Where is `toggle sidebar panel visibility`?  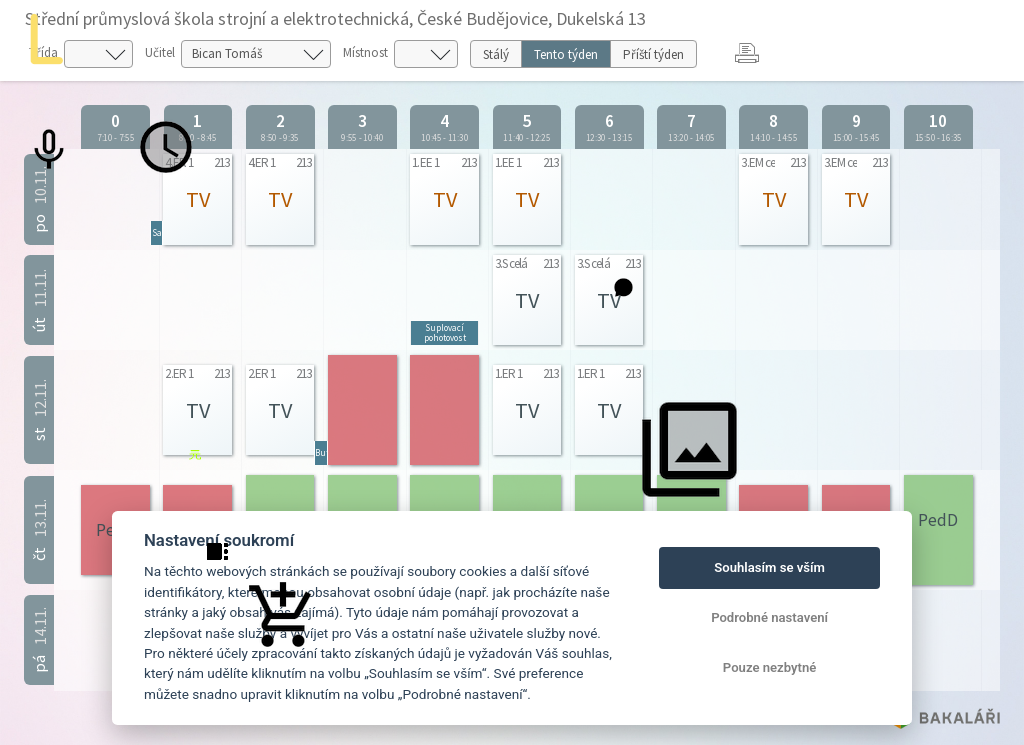
toggle sidebar panel visibility is located at coordinates (217, 551).